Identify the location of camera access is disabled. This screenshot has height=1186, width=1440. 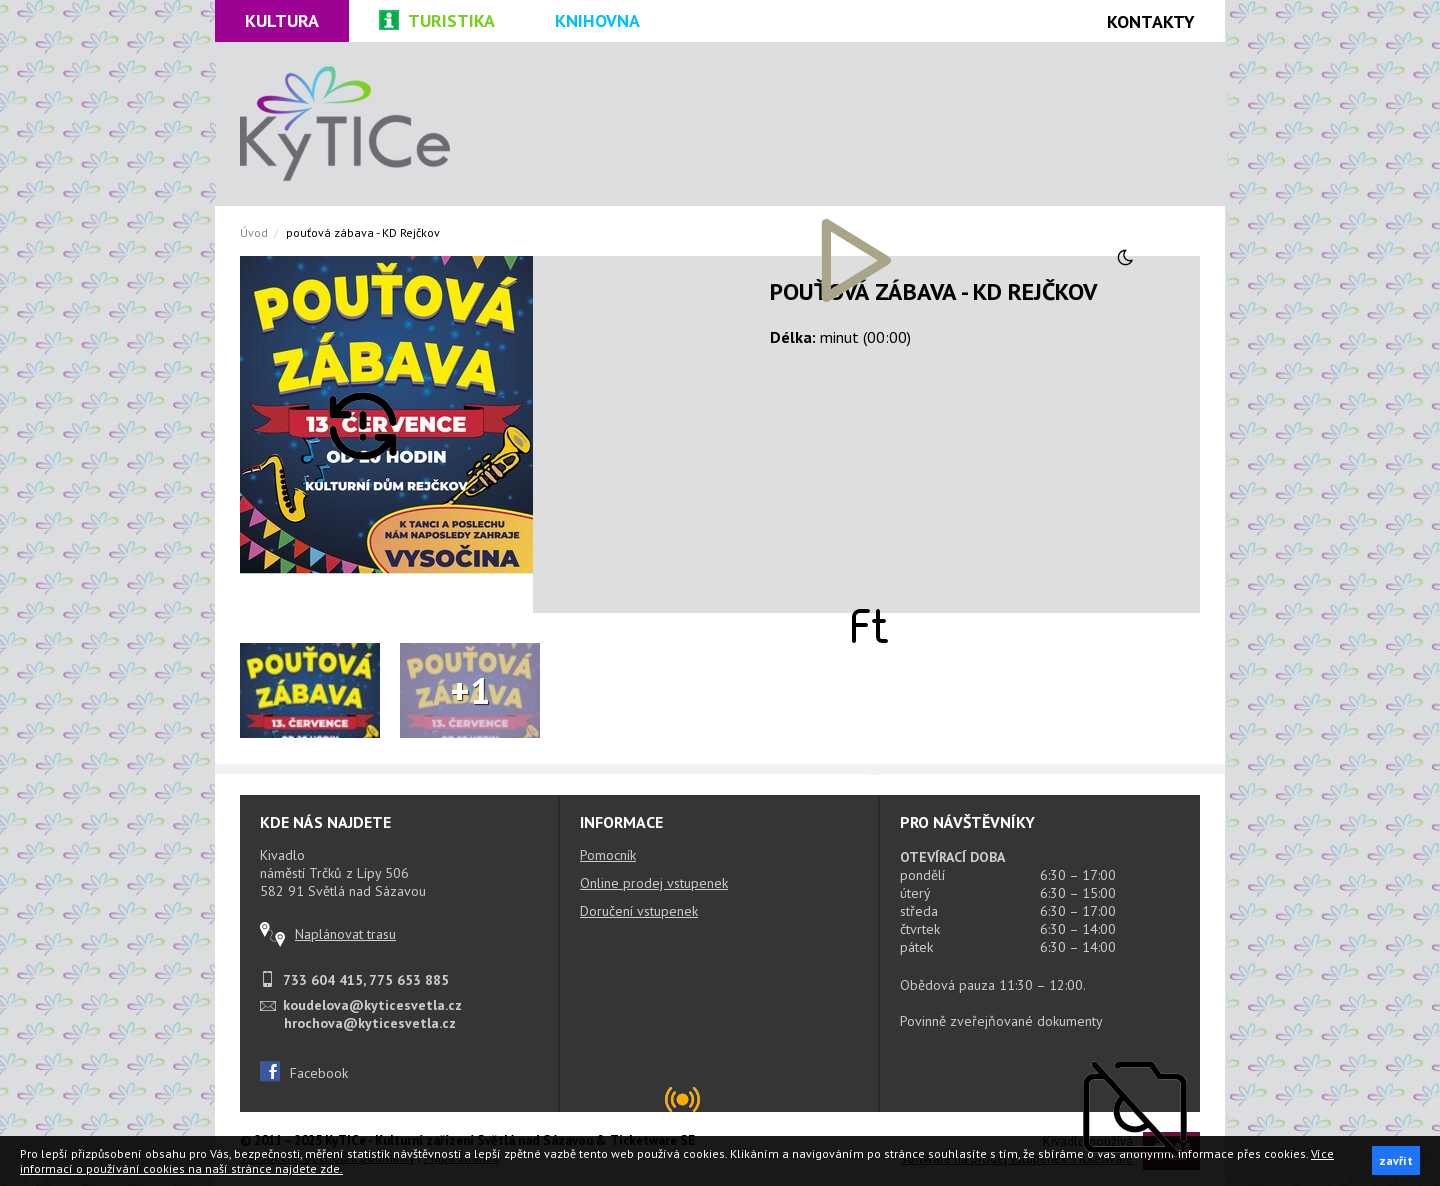
(1135, 1109).